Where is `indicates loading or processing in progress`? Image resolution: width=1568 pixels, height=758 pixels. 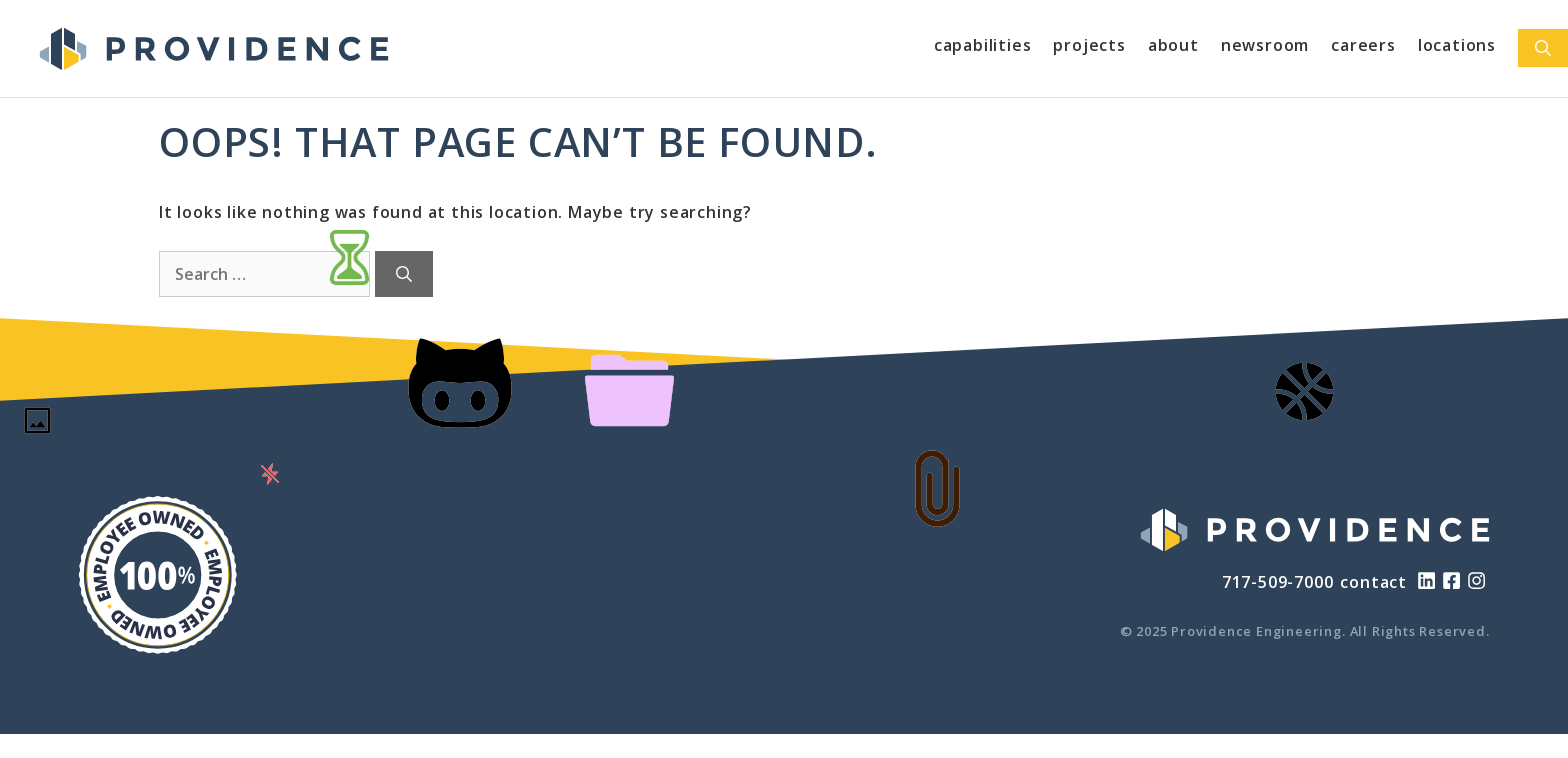 indicates loading or processing in progress is located at coordinates (349, 257).